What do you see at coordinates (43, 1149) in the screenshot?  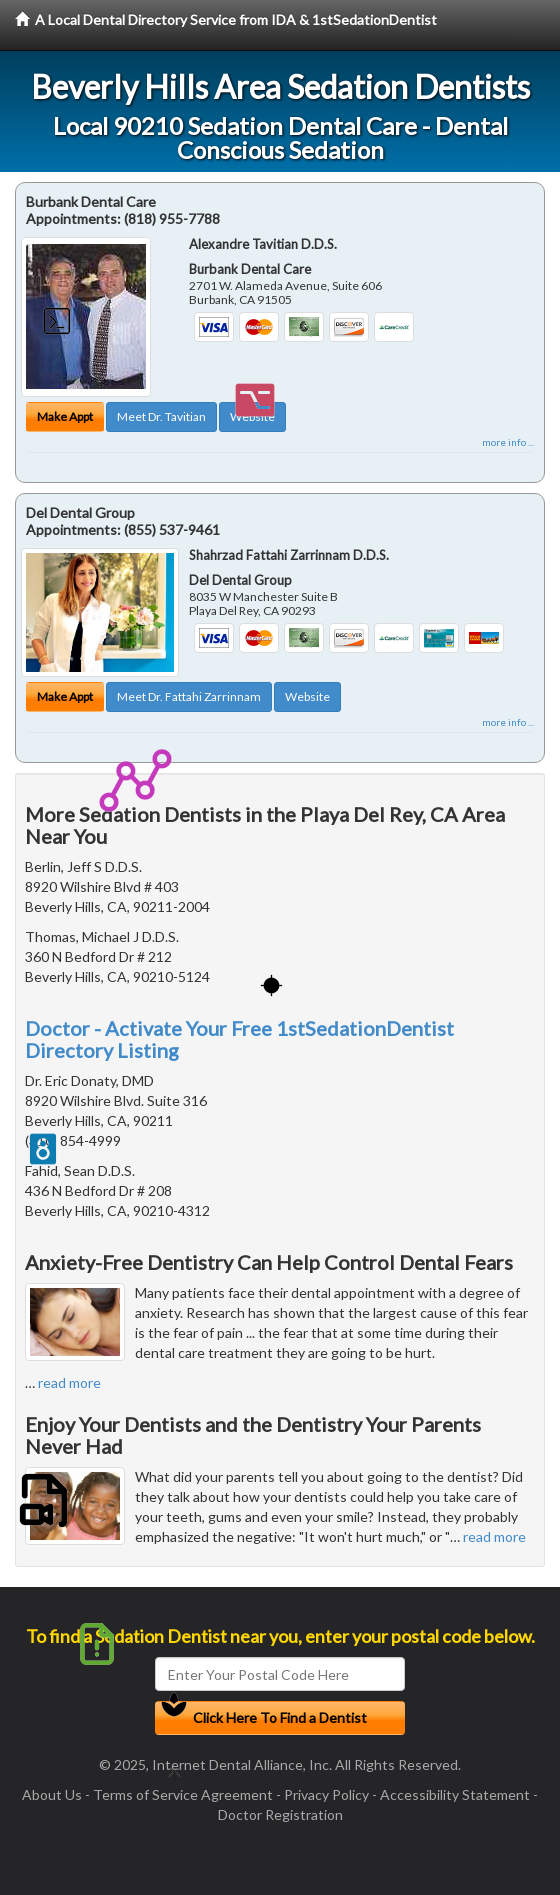 I see `represents the number eight in a numbered list or sequence` at bounding box center [43, 1149].